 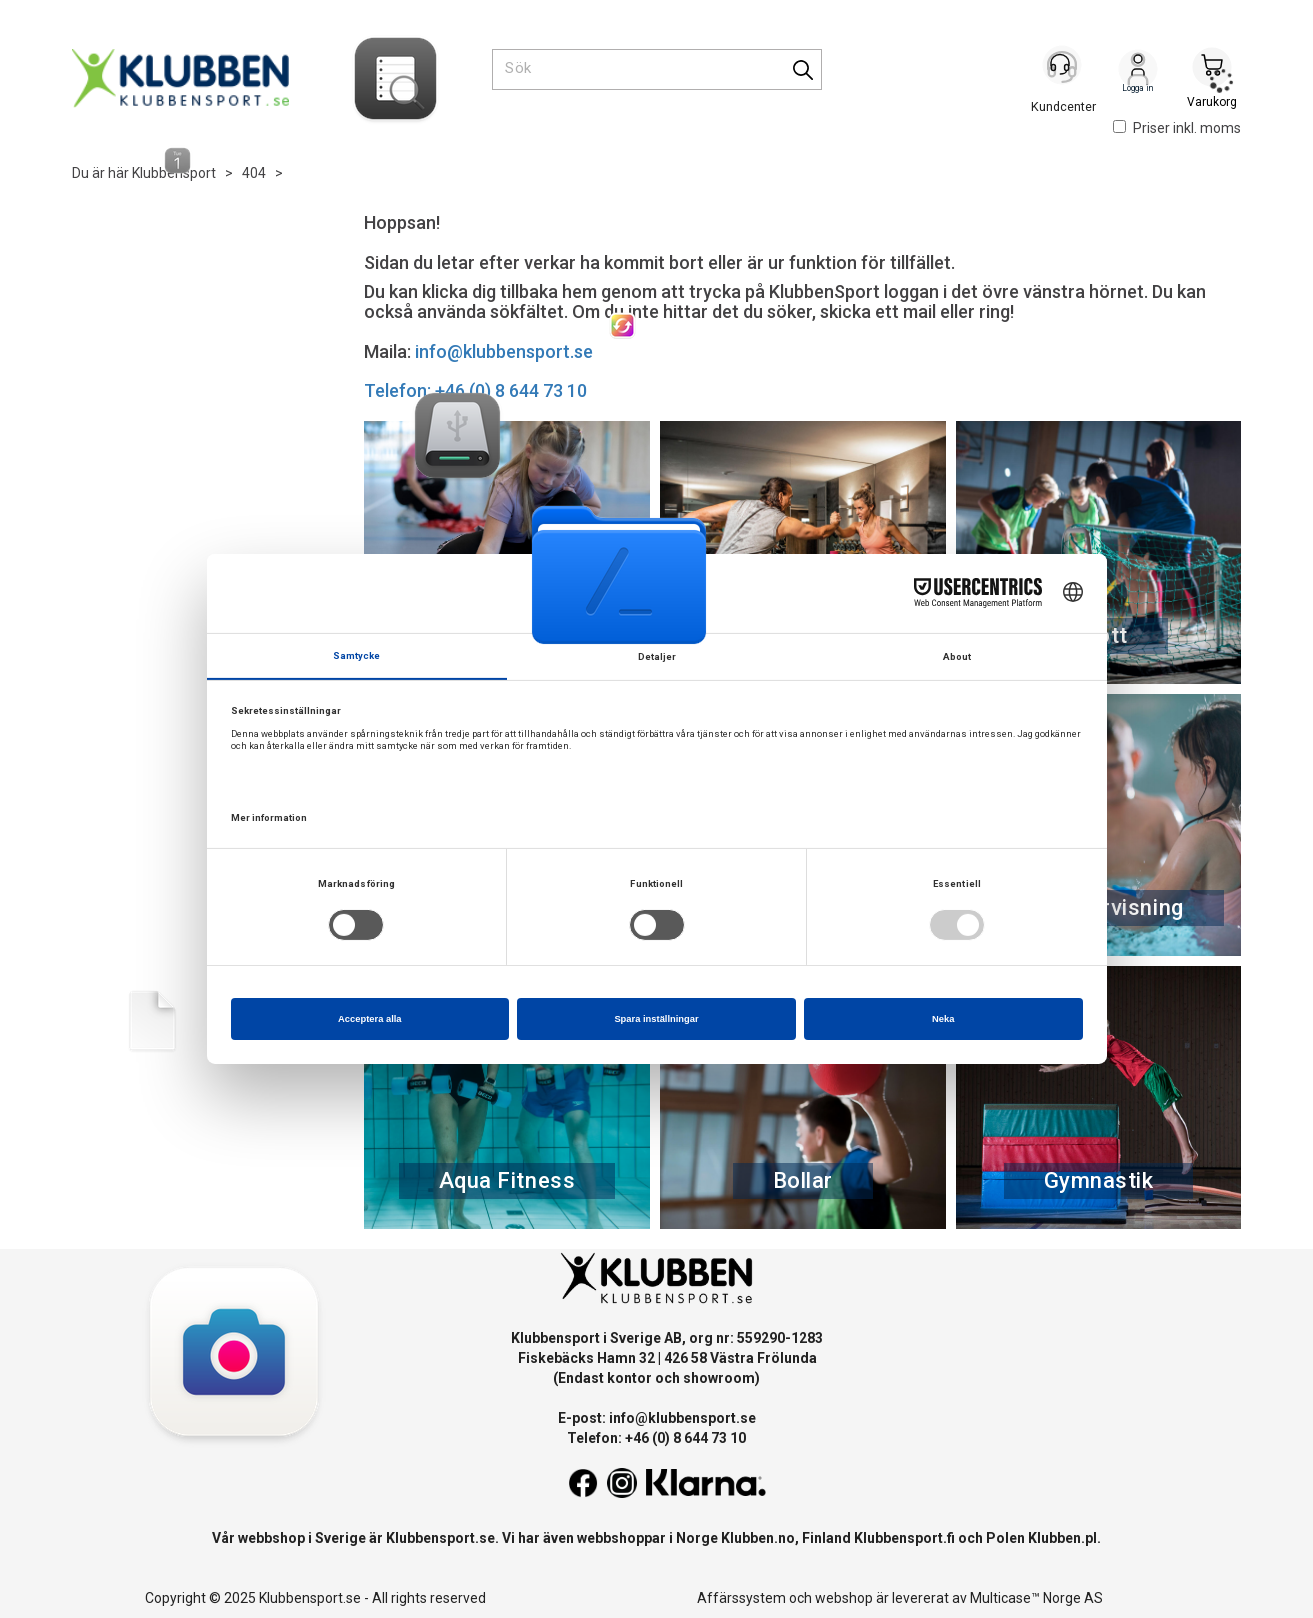 I want to click on a blank or empty document file, so click(x=152, y=1021).